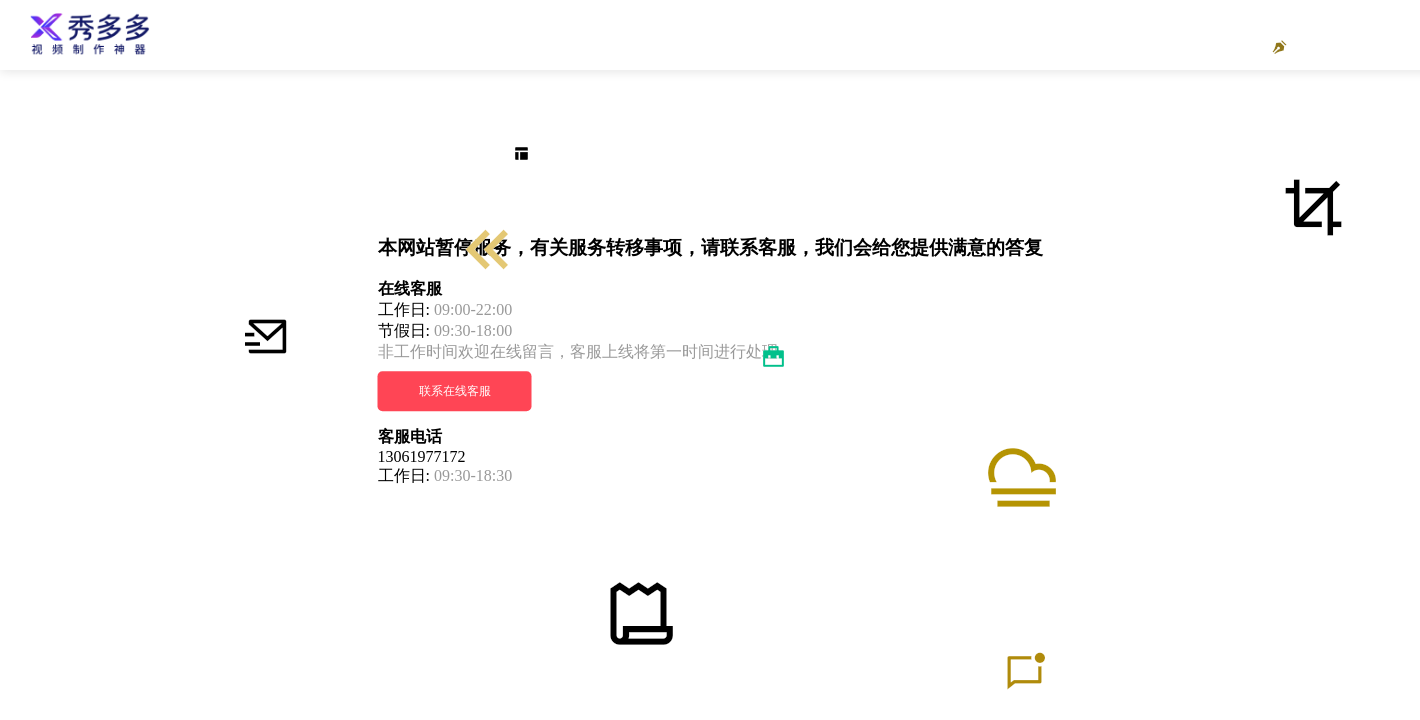  I want to click on indicates unread messages in chat, so click(1024, 671).